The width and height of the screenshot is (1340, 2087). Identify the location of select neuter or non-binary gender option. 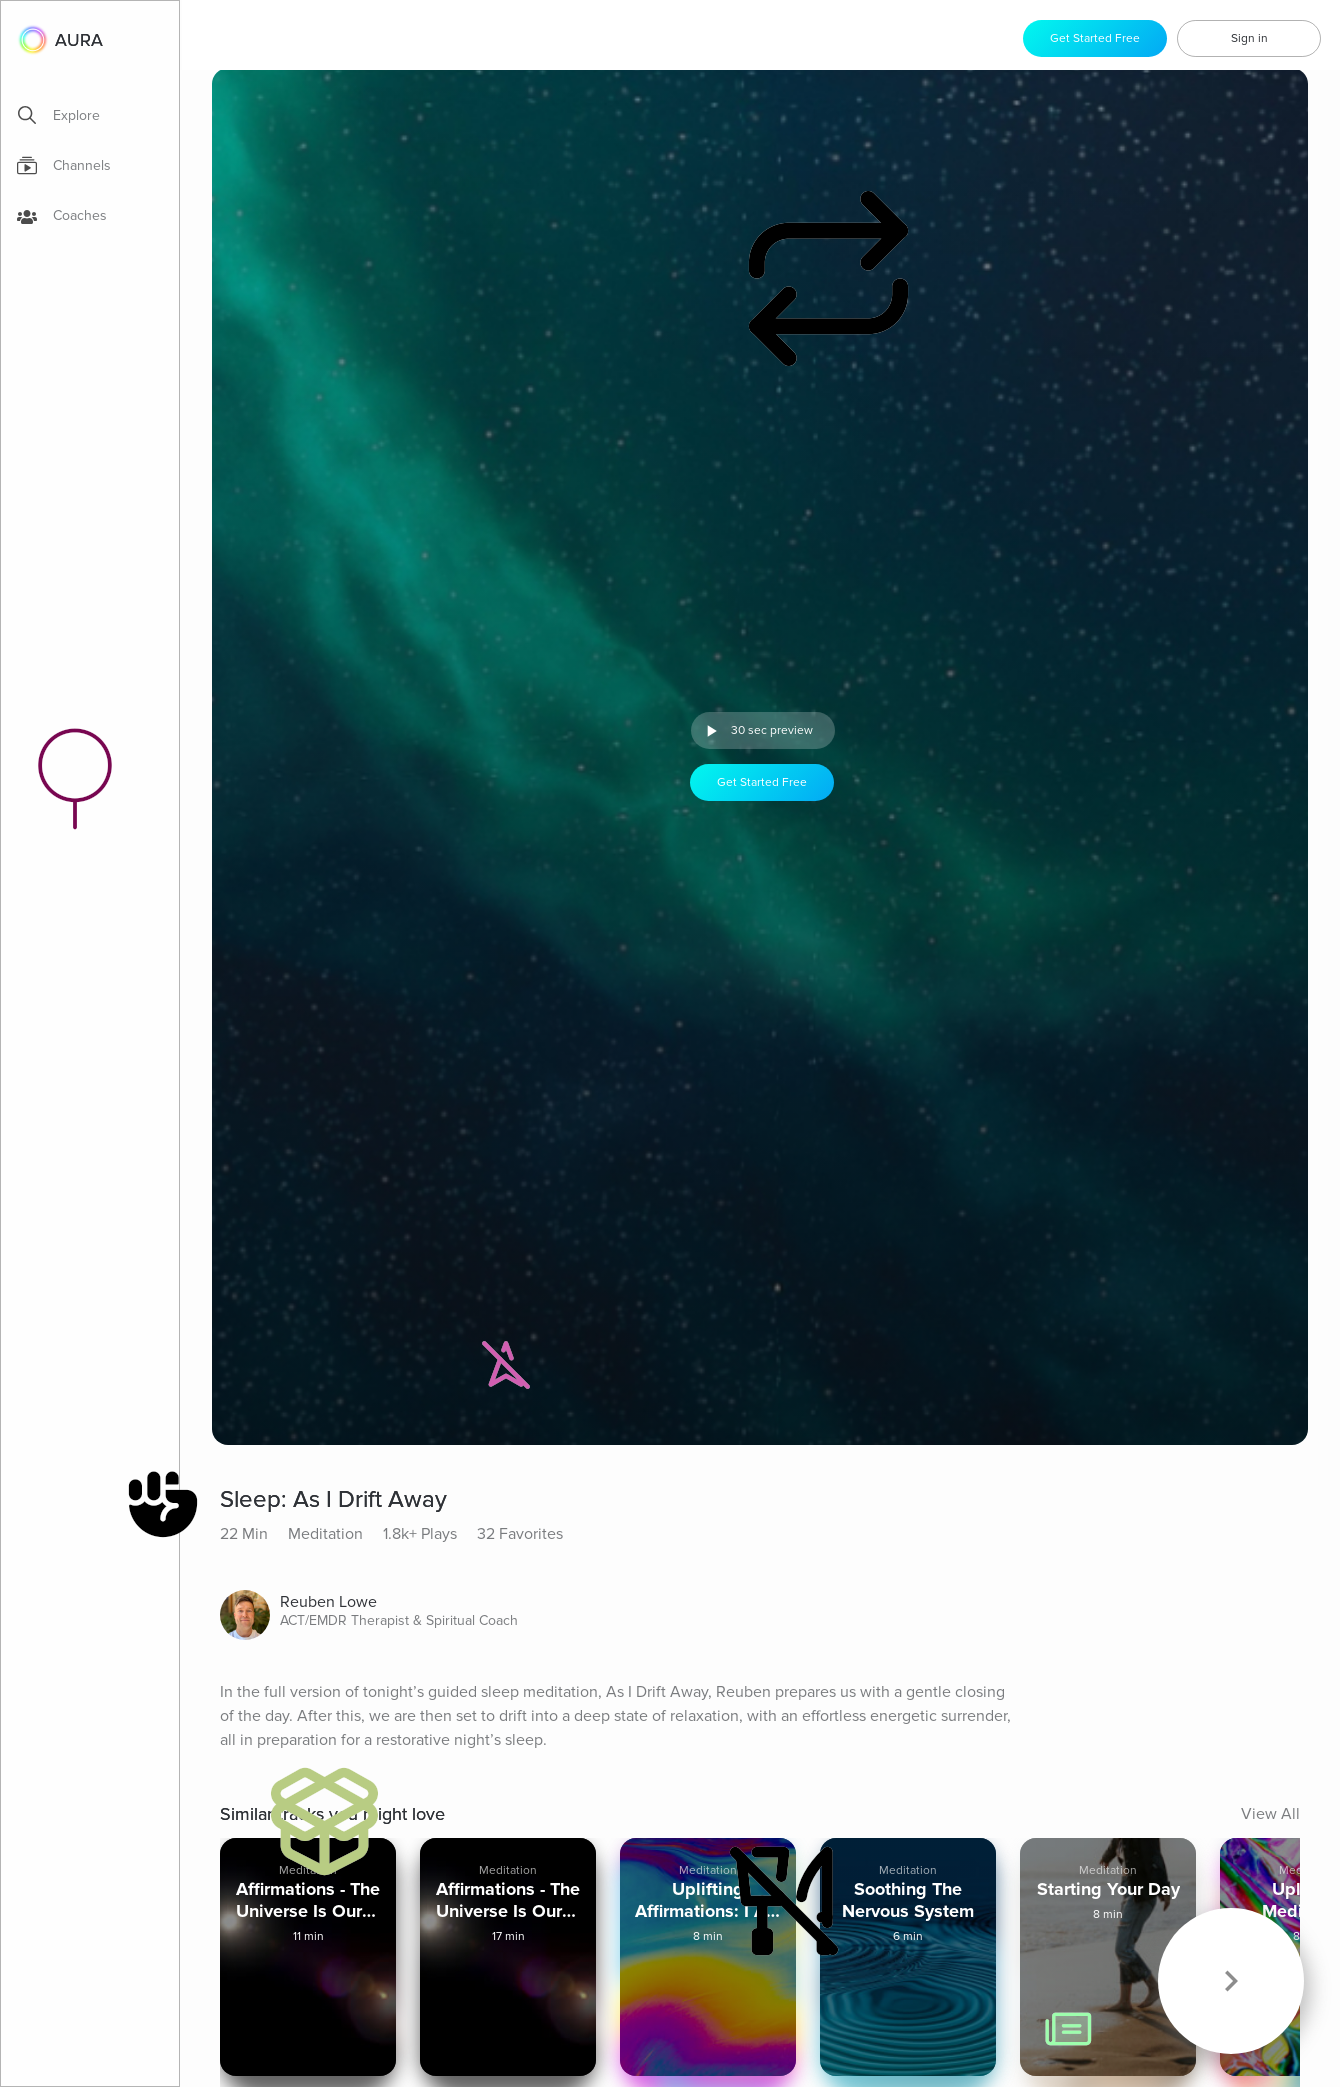
(75, 777).